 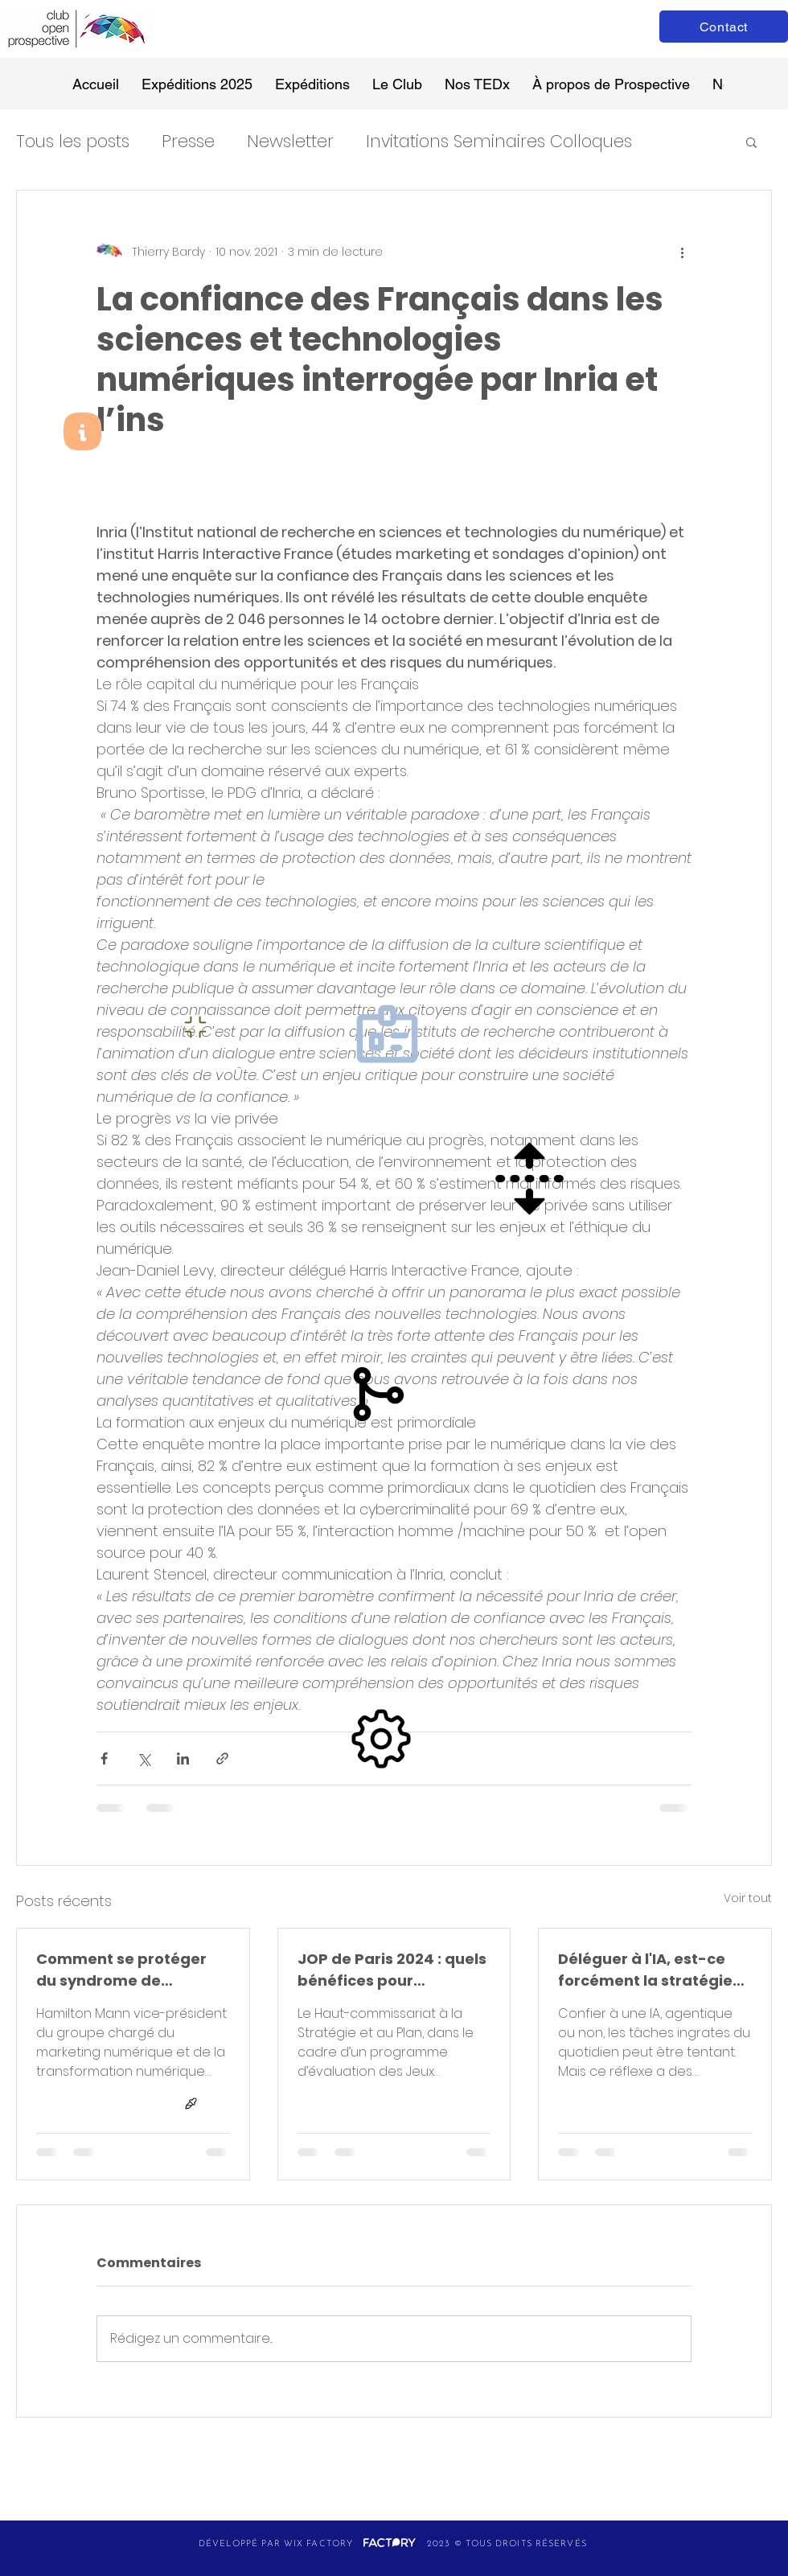 What do you see at coordinates (529, 1178) in the screenshot?
I see `expand collapsed content` at bounding box center [529, 1178].